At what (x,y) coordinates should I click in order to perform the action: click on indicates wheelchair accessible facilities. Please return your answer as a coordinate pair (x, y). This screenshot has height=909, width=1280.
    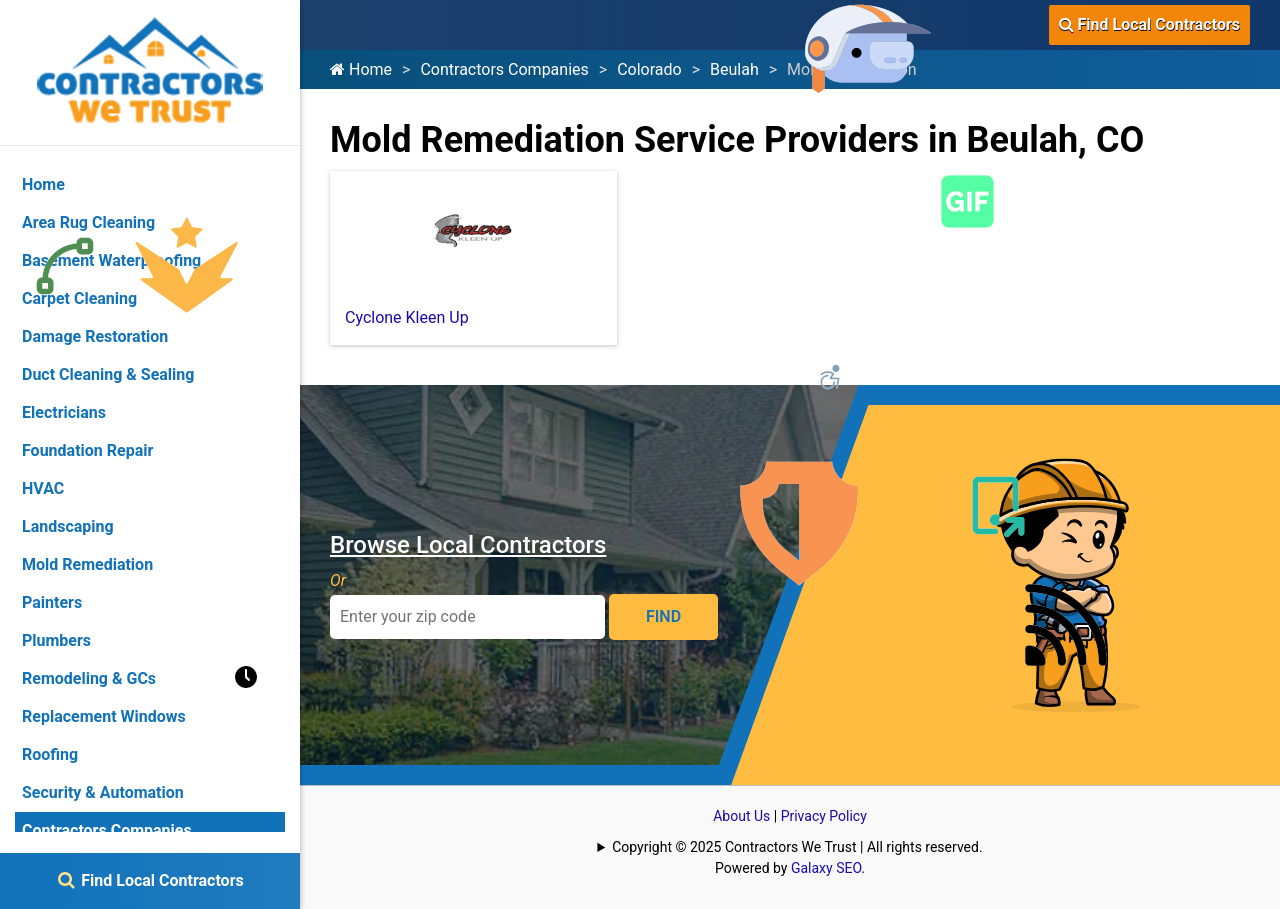
    Looking at the image, I should click on (830, 377).